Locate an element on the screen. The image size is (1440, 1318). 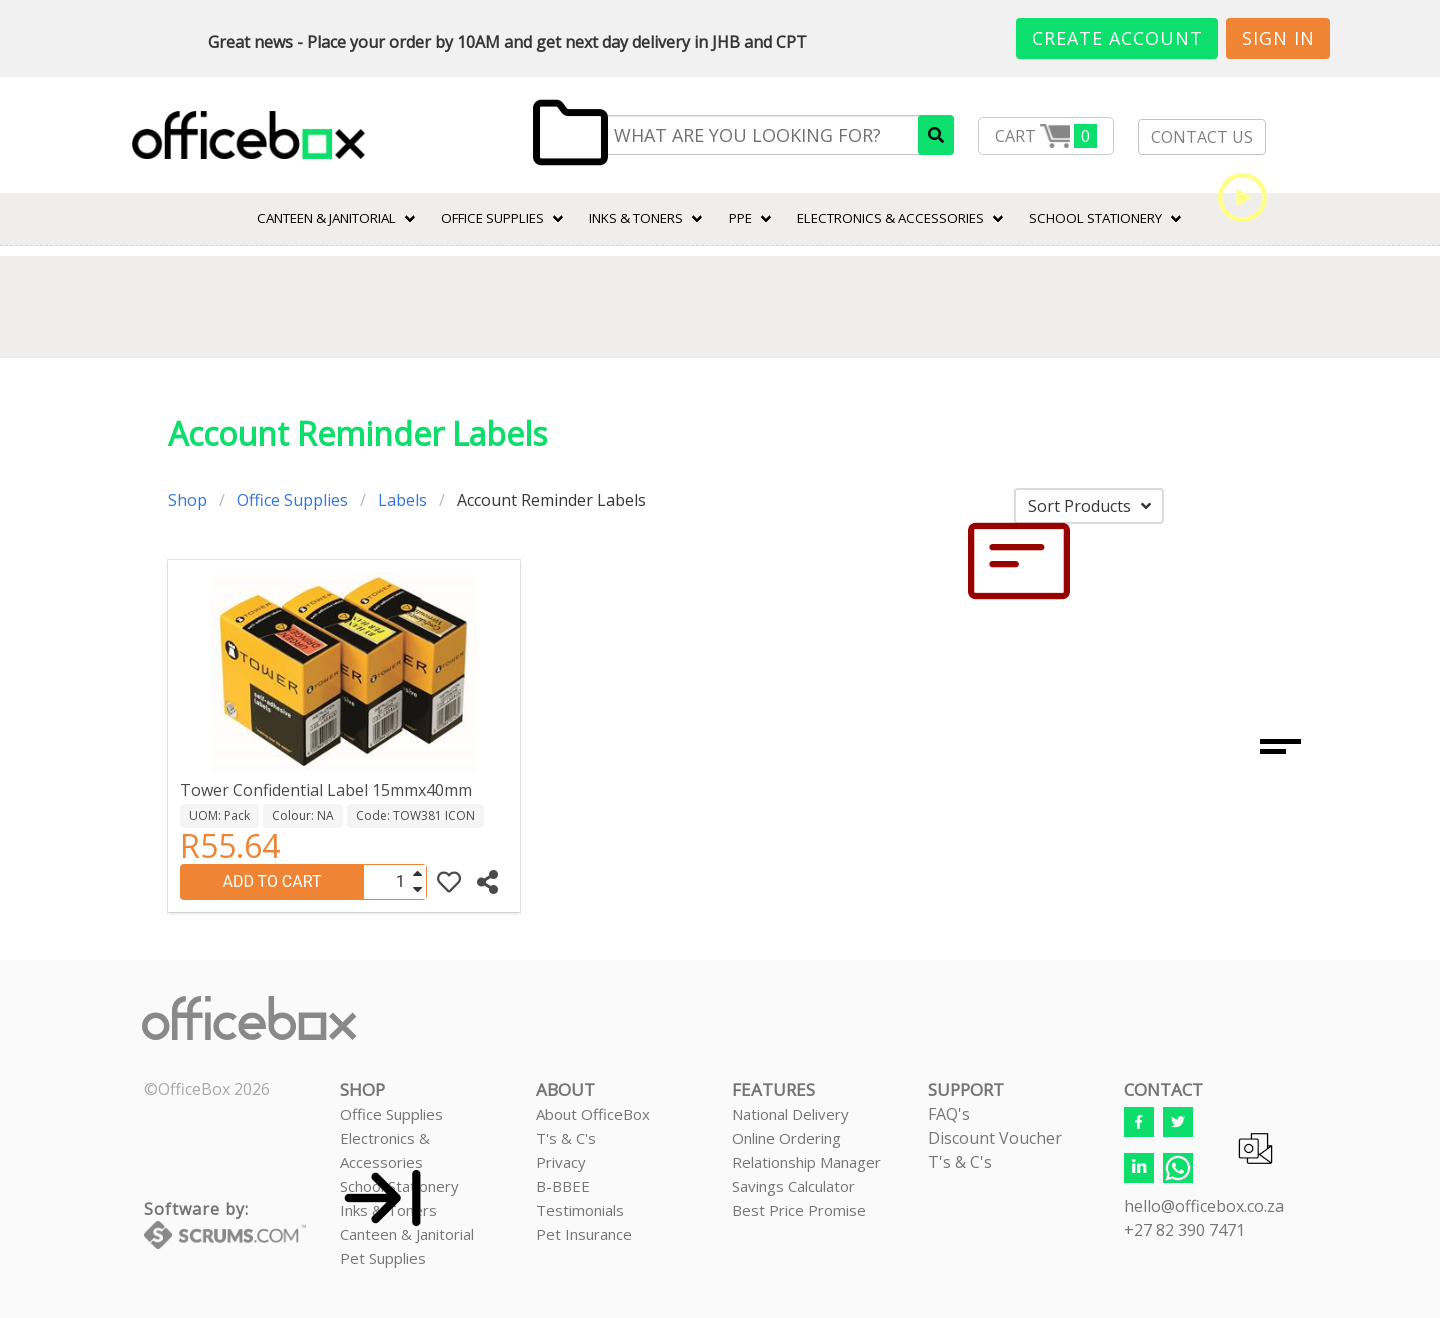
move to next tab is located at coordinates (384, 1198).